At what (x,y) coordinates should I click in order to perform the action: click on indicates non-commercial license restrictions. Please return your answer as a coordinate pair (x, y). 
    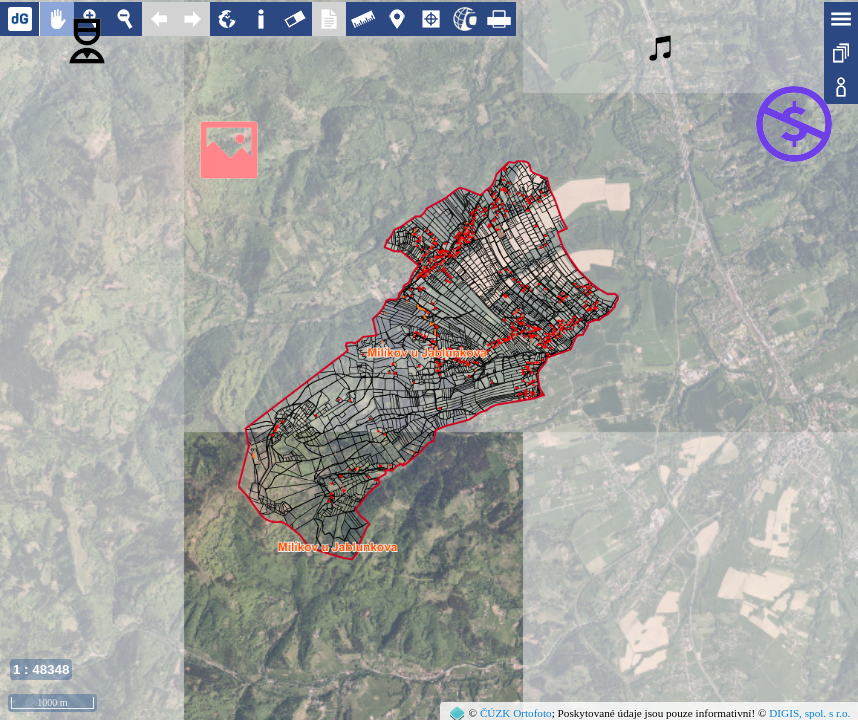
    Looking at the image, I should click on (794, 124).